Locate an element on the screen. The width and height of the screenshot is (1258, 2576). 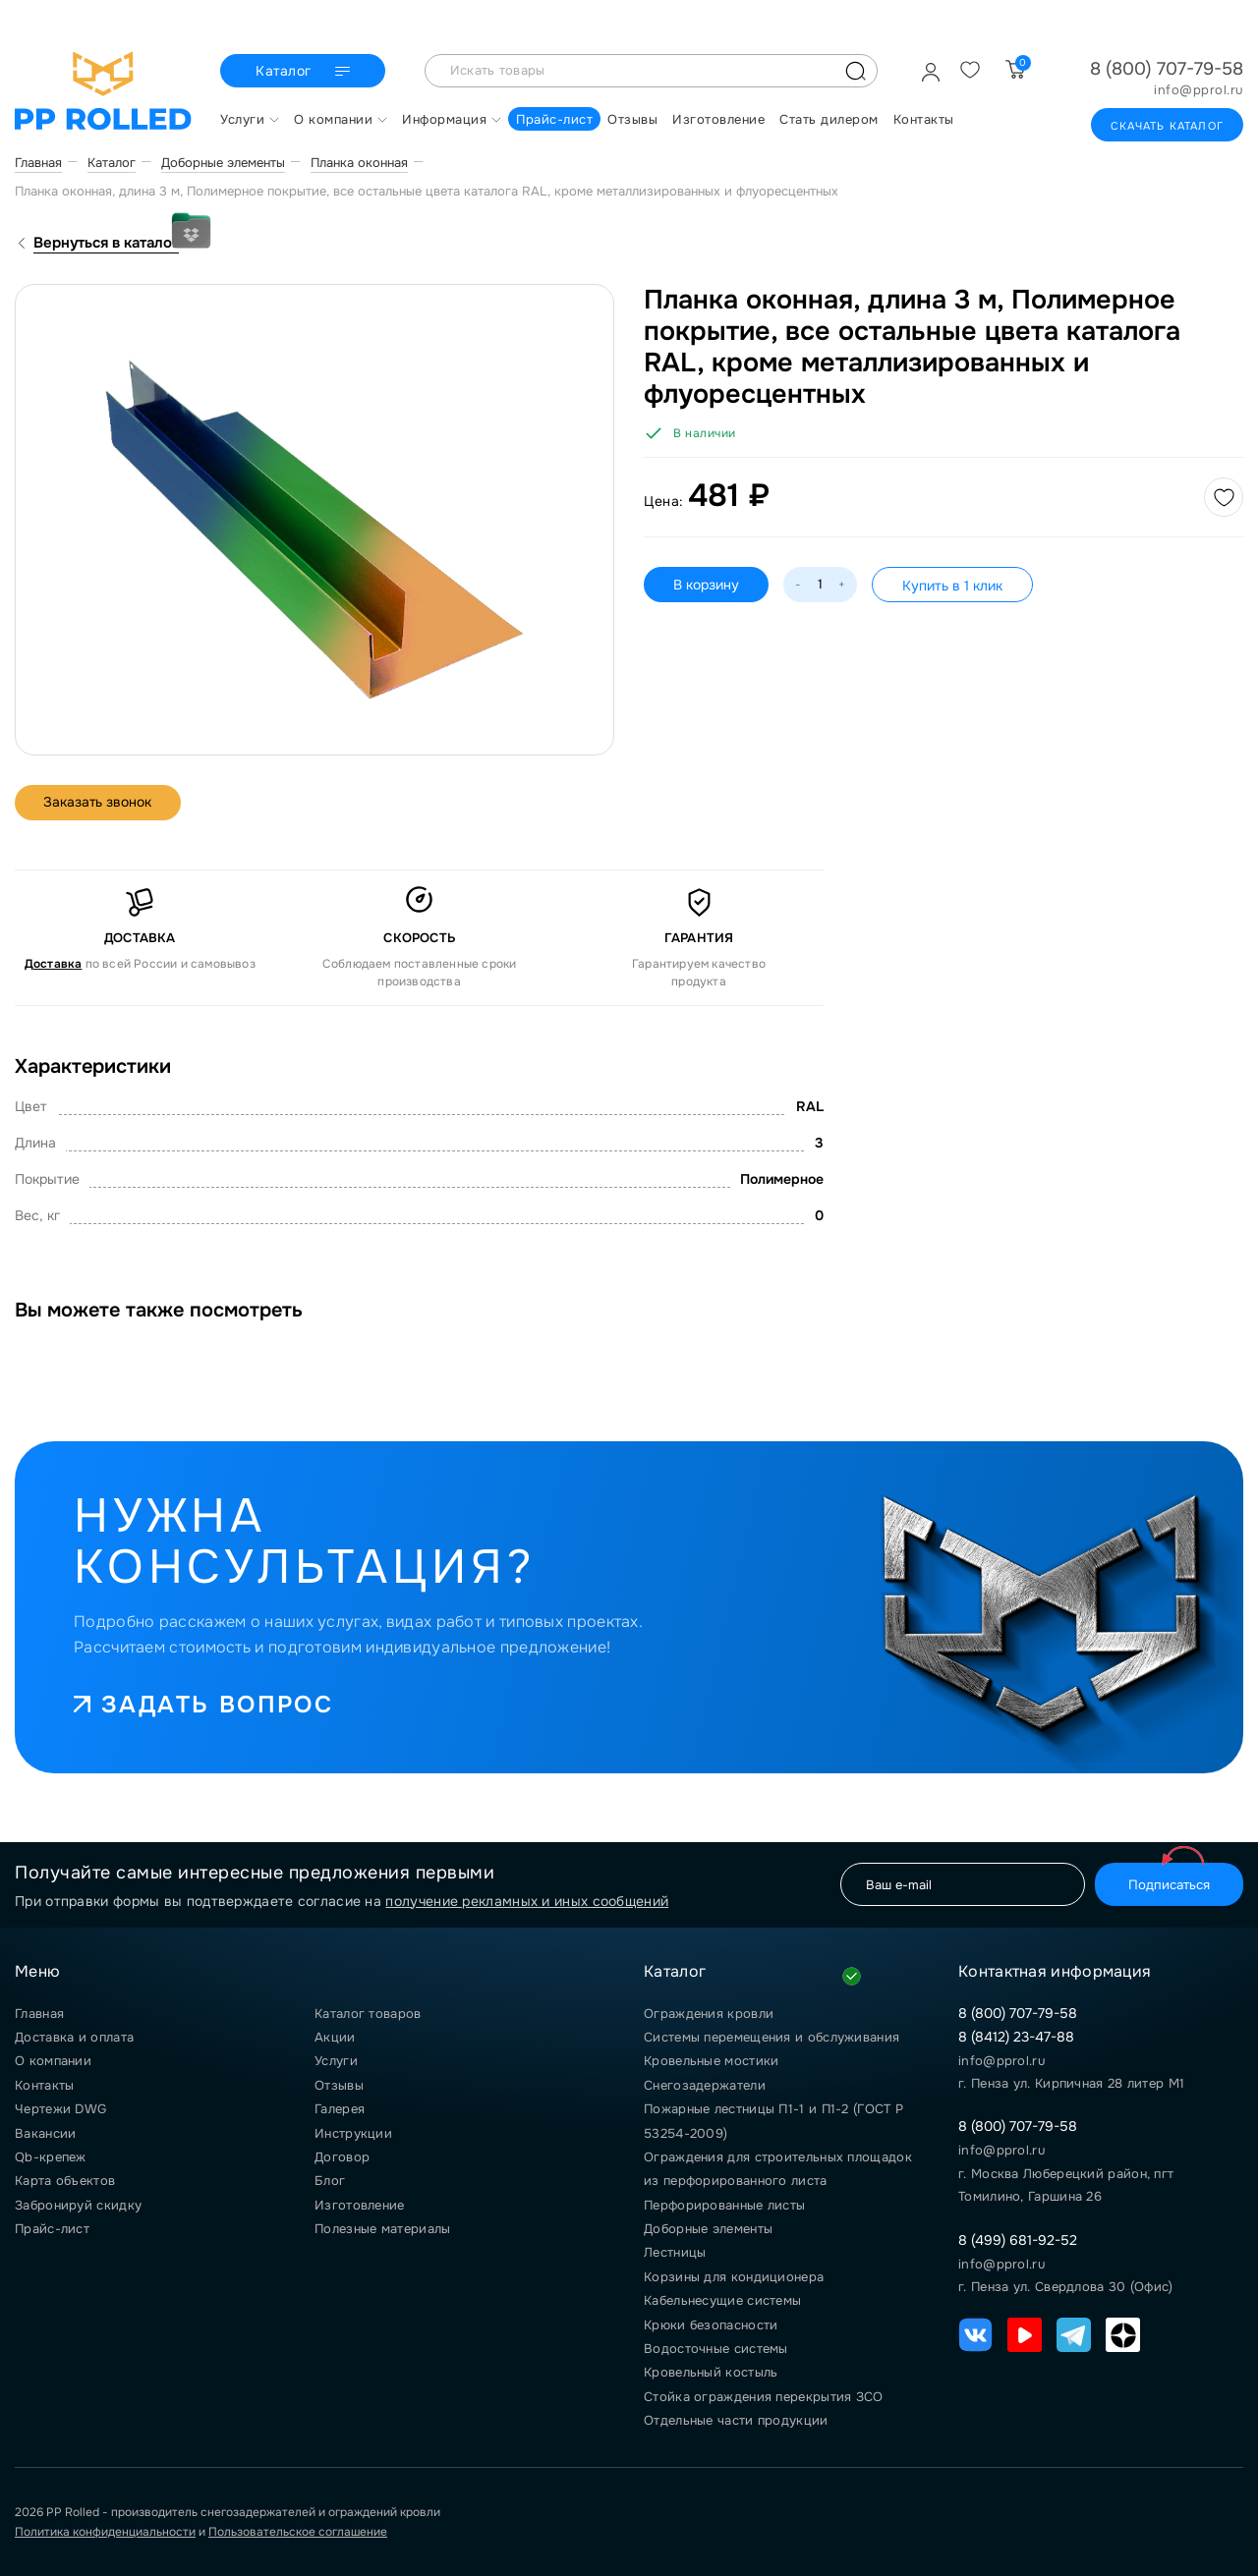
open dropbox synced folder is located at coordinates (191, 230).